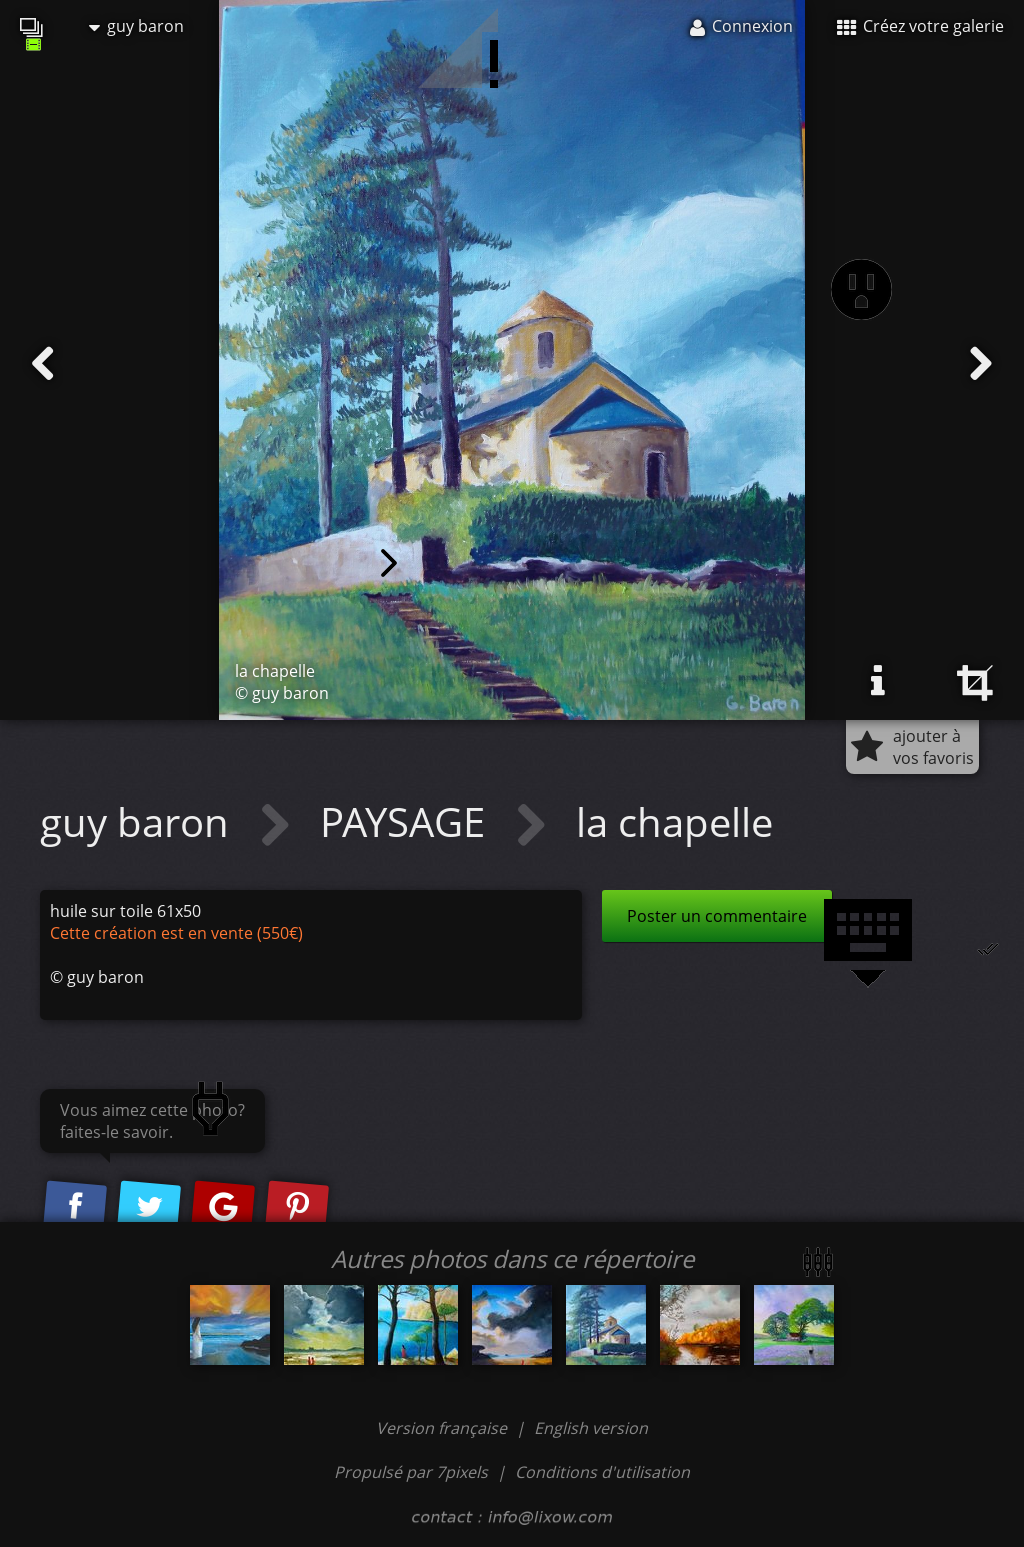  I want to click on configure audio or video input connections, so click(818, 1262).